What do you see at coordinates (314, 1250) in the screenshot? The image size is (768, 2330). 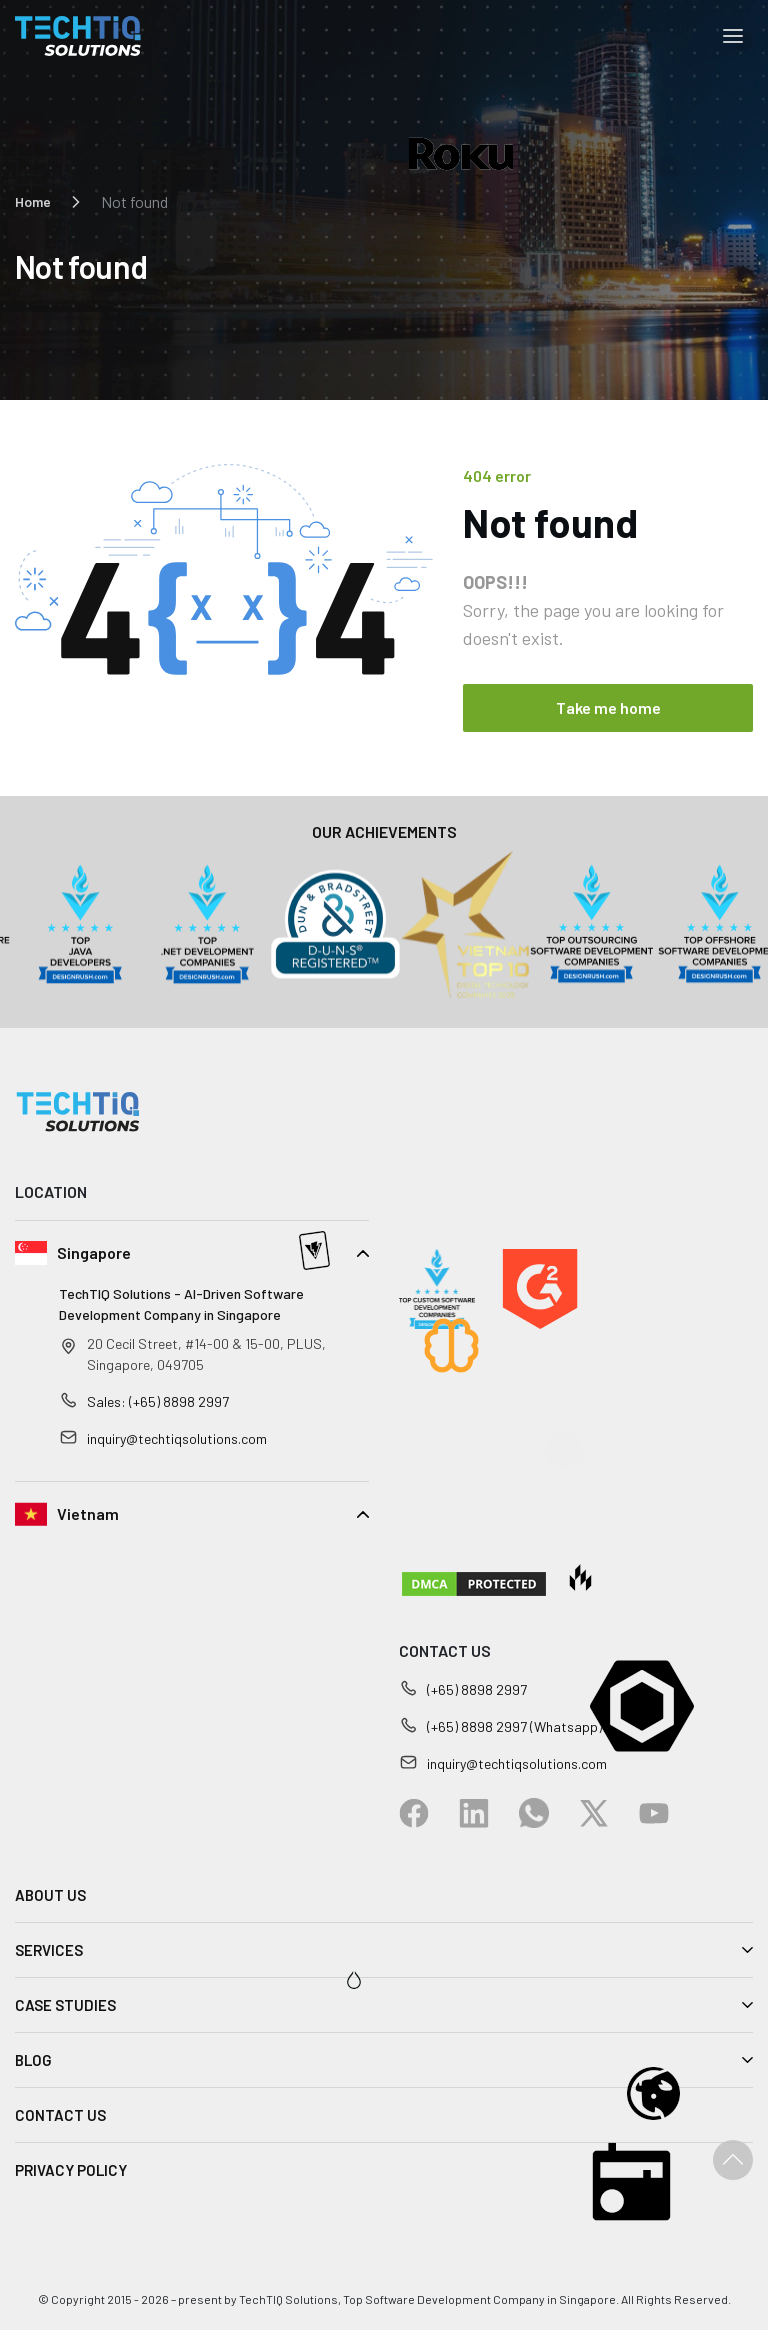 I see `open VitePress documentation site` at bounding box center [314, 1250].